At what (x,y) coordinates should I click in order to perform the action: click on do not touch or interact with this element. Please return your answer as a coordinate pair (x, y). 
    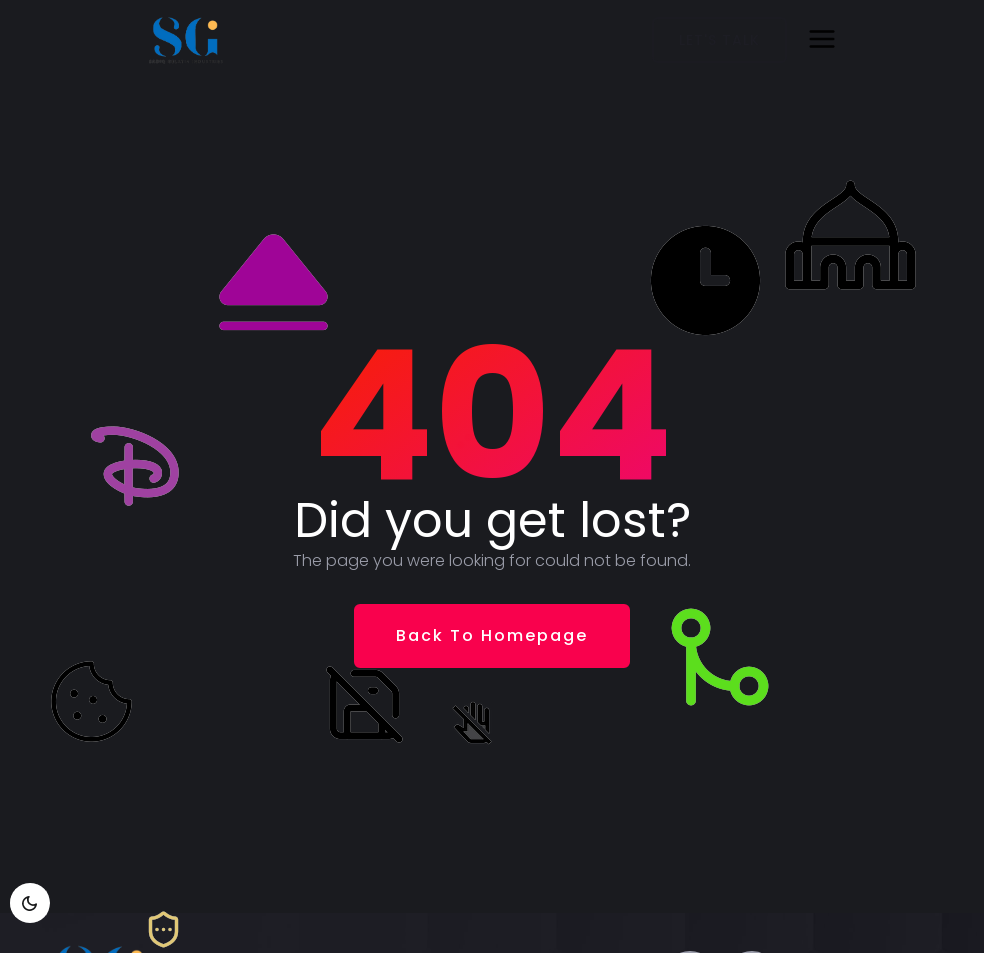
    Looking at the image, I should click on (473, 723).